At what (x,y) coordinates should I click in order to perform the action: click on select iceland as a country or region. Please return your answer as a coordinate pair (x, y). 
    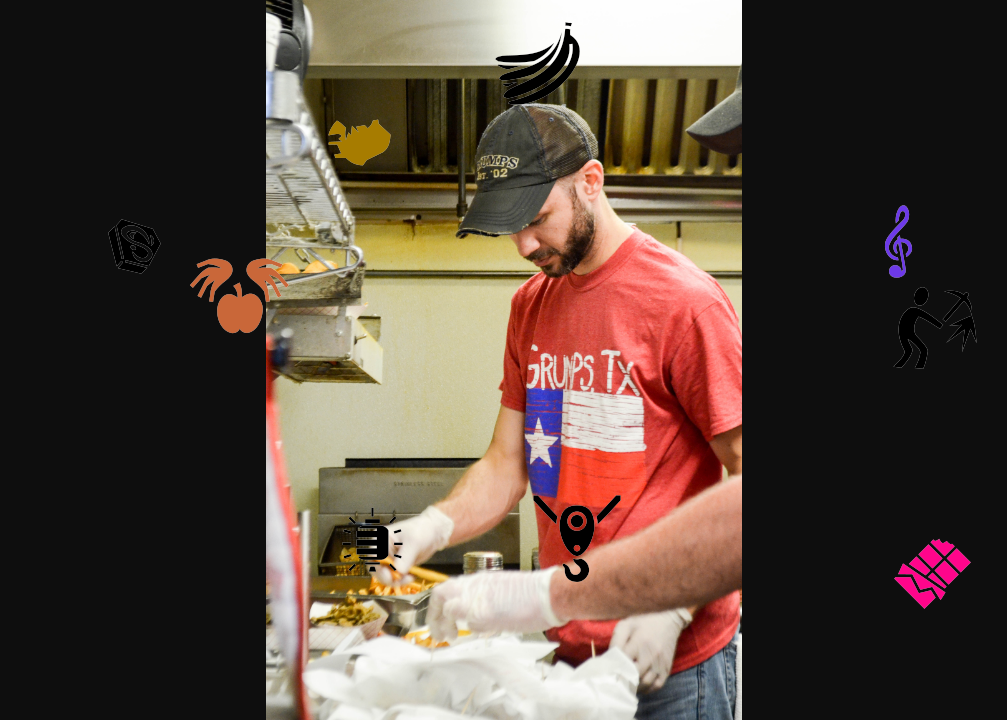
    Looking at the image, I should click on (359, 142).